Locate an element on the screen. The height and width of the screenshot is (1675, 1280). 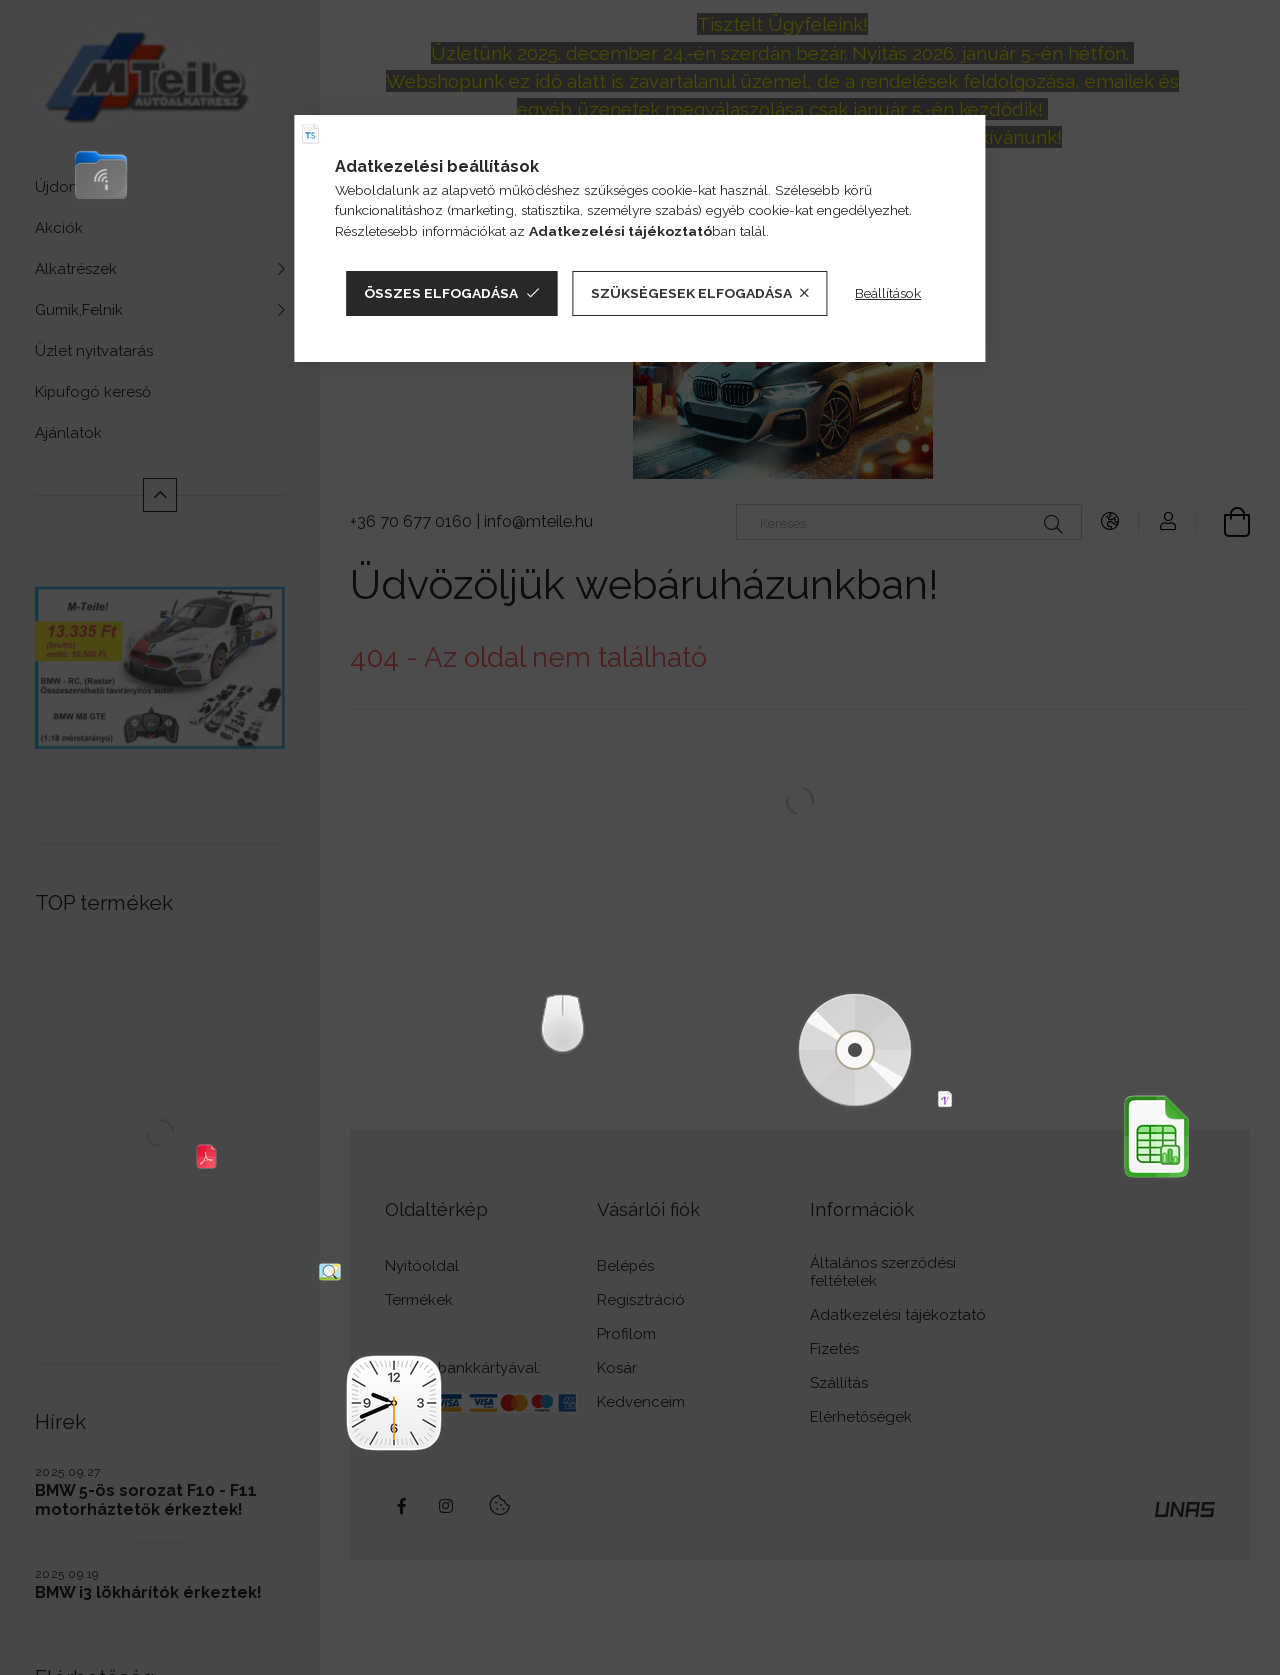
mouse input device settings is located at coordinates (562, 1024).